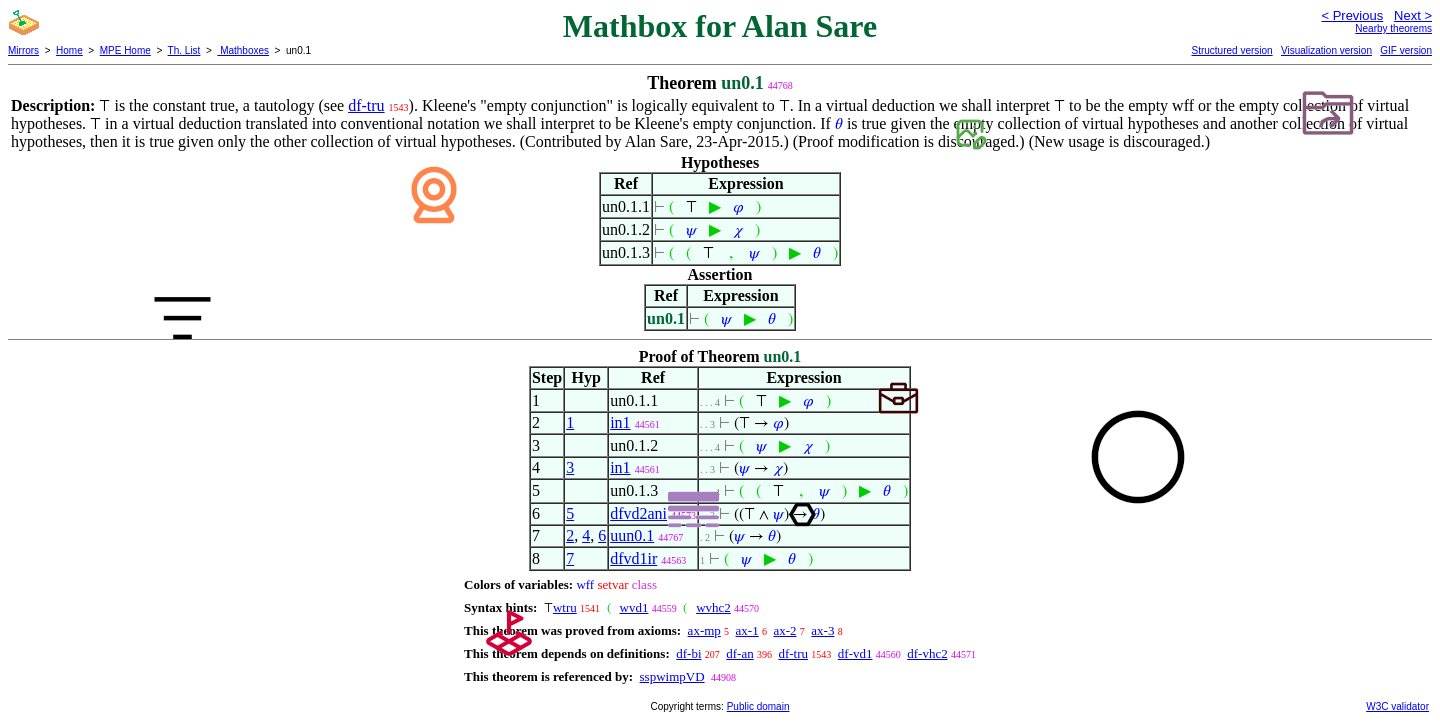 This screenshot has height=723, width=1440. What do you see at coordinates (509, 633) in the screenshot?
I see `view land plot or parcel details` at bounding box center [509, 633].